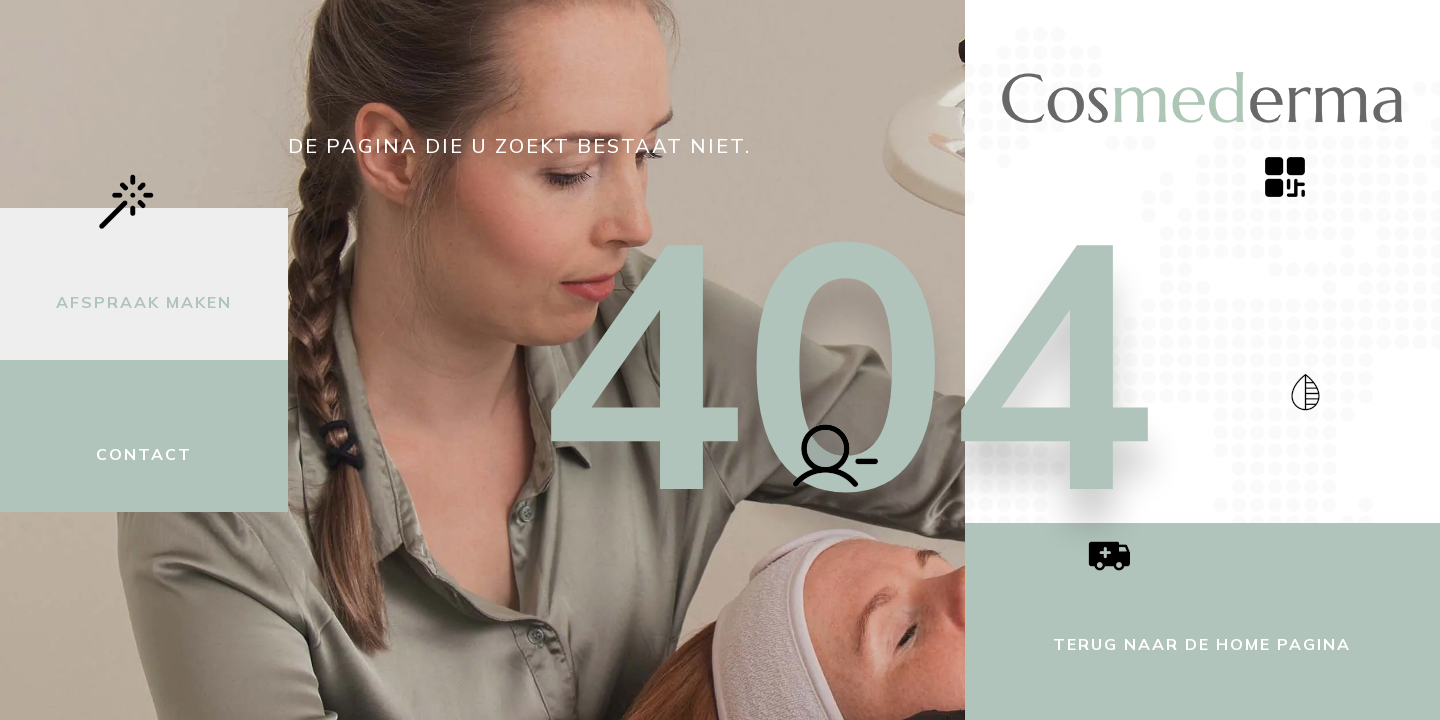  I want to click on remove a user or contact, so click(832, 458).